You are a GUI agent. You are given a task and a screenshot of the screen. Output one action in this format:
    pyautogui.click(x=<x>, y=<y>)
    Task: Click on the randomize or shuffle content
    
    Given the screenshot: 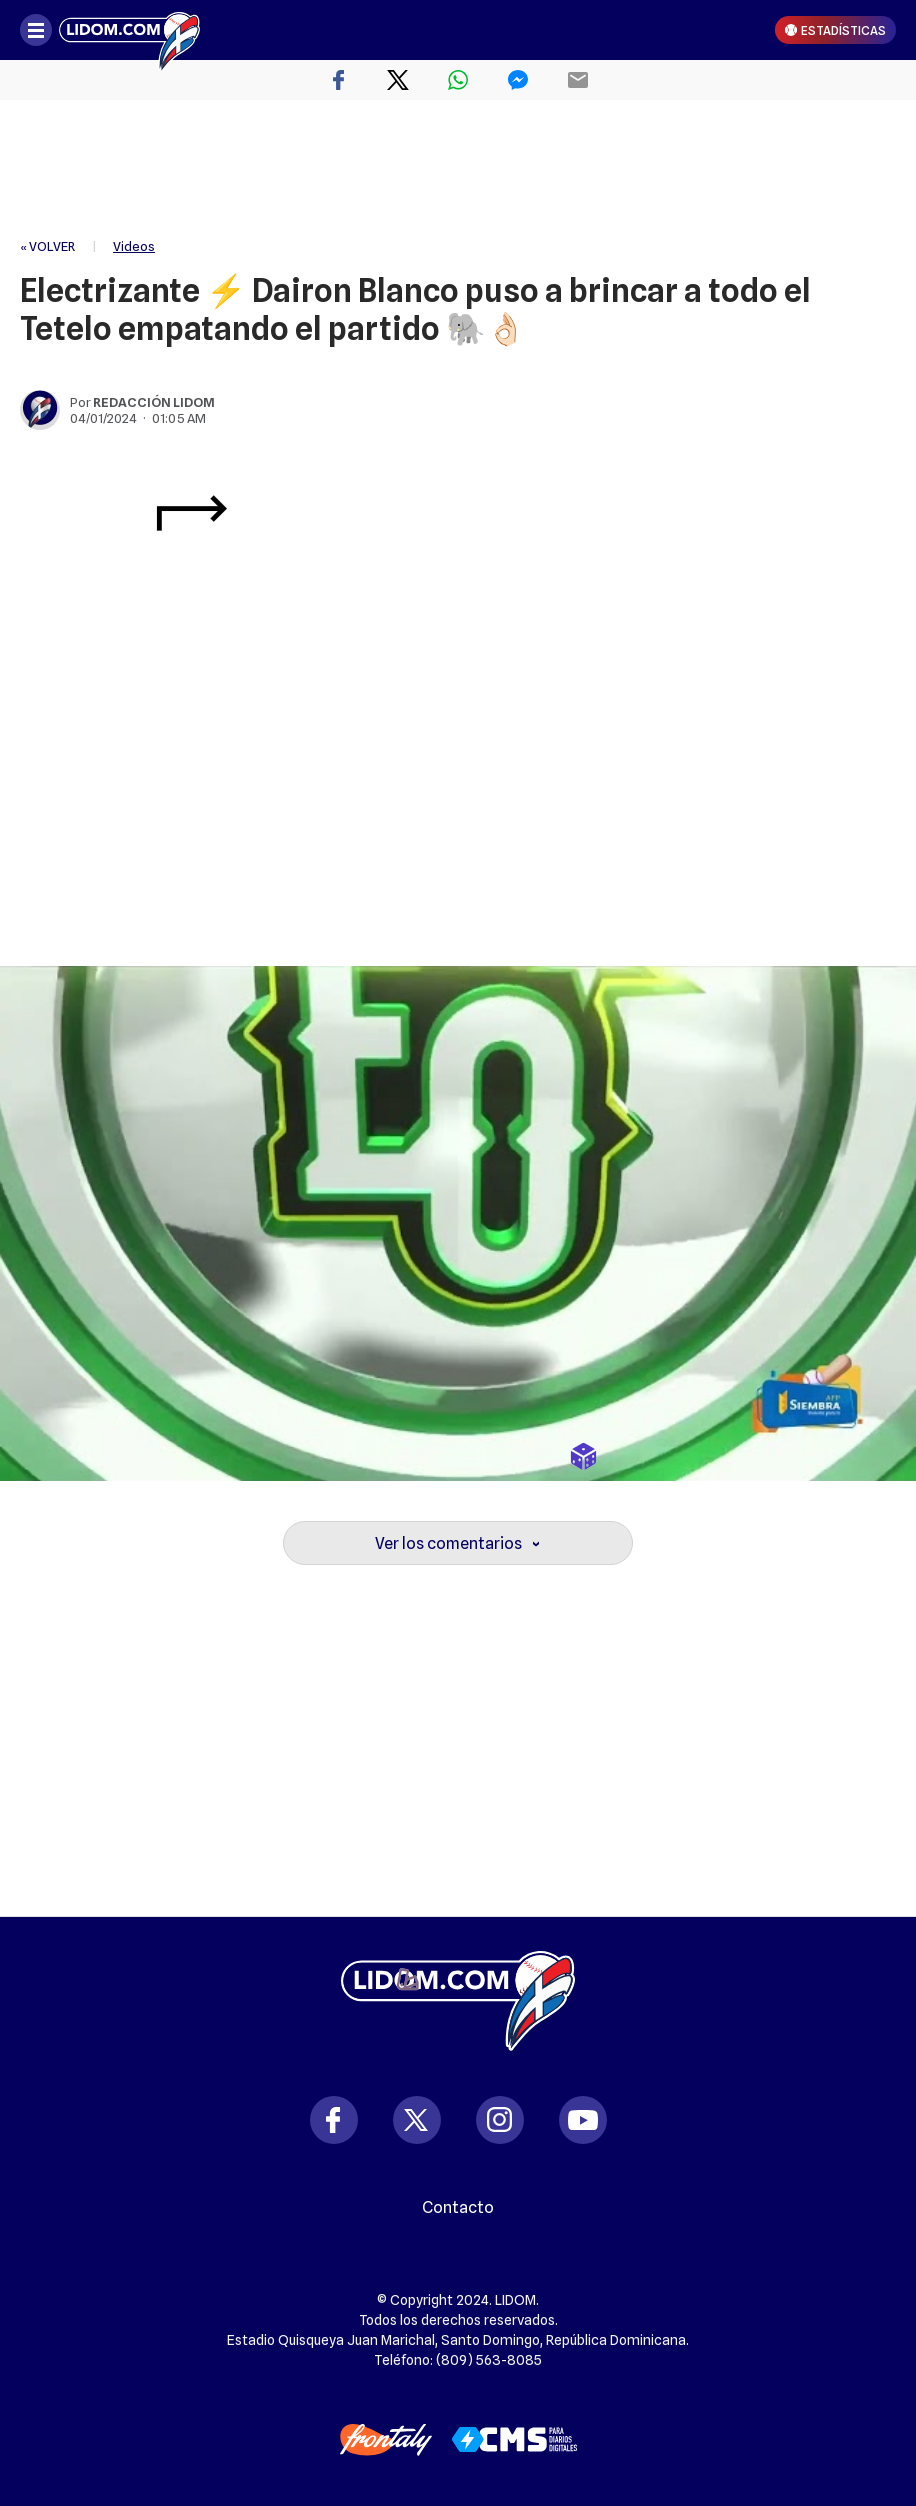 What is the action you would take?
    pyautogui.click(x=583, y=1456)
    